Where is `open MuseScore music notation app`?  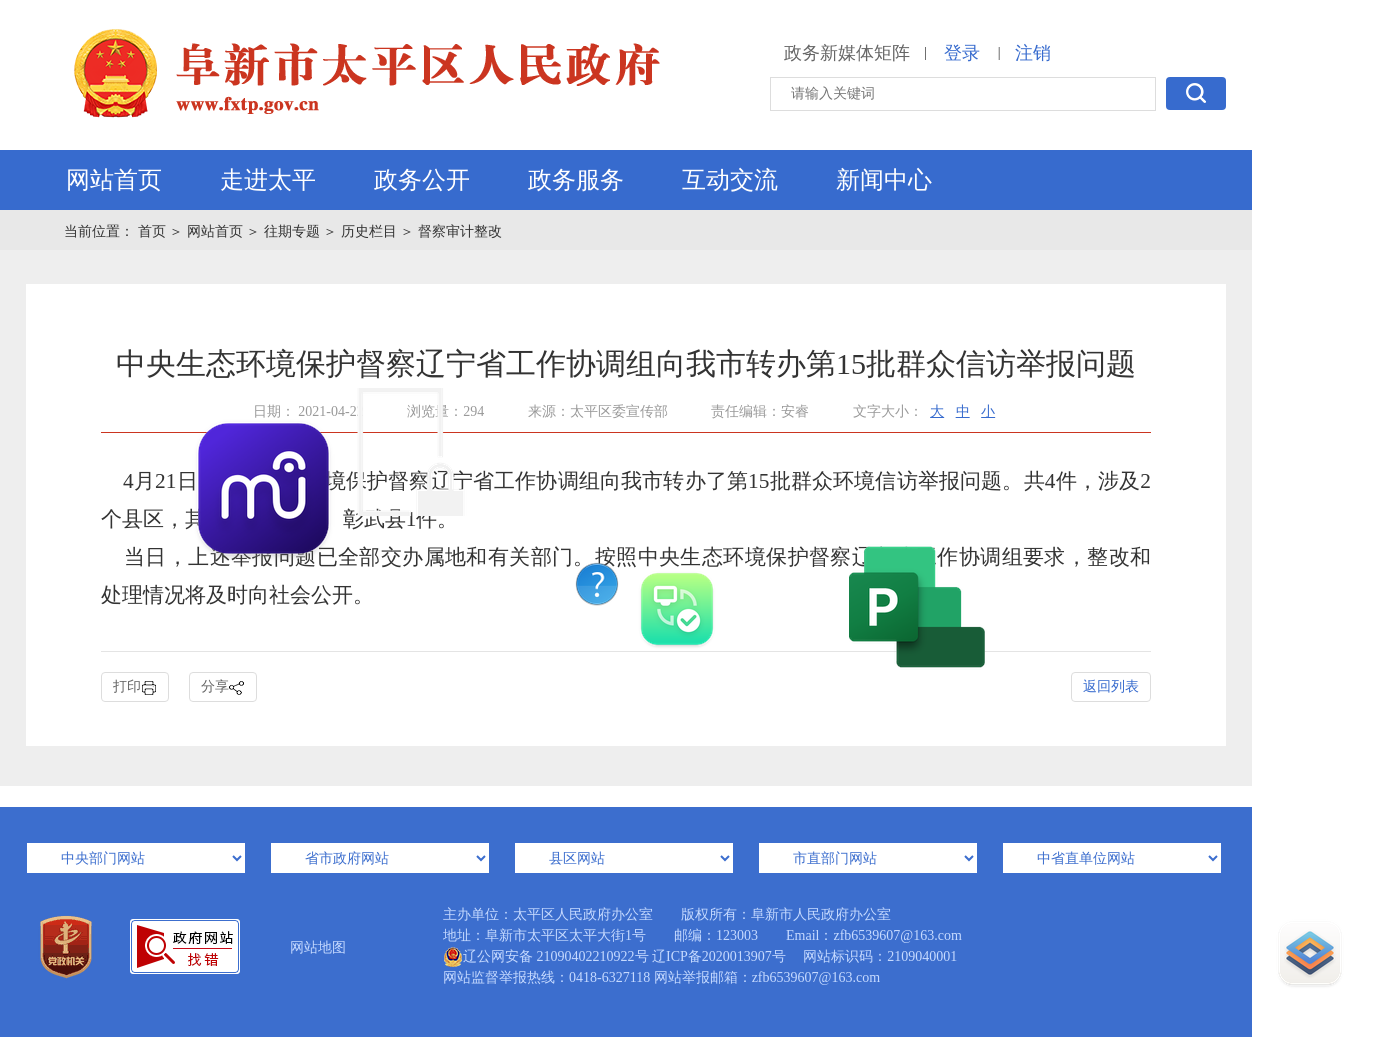
open MuseScore music notation app is located at coordinates (263, 488).